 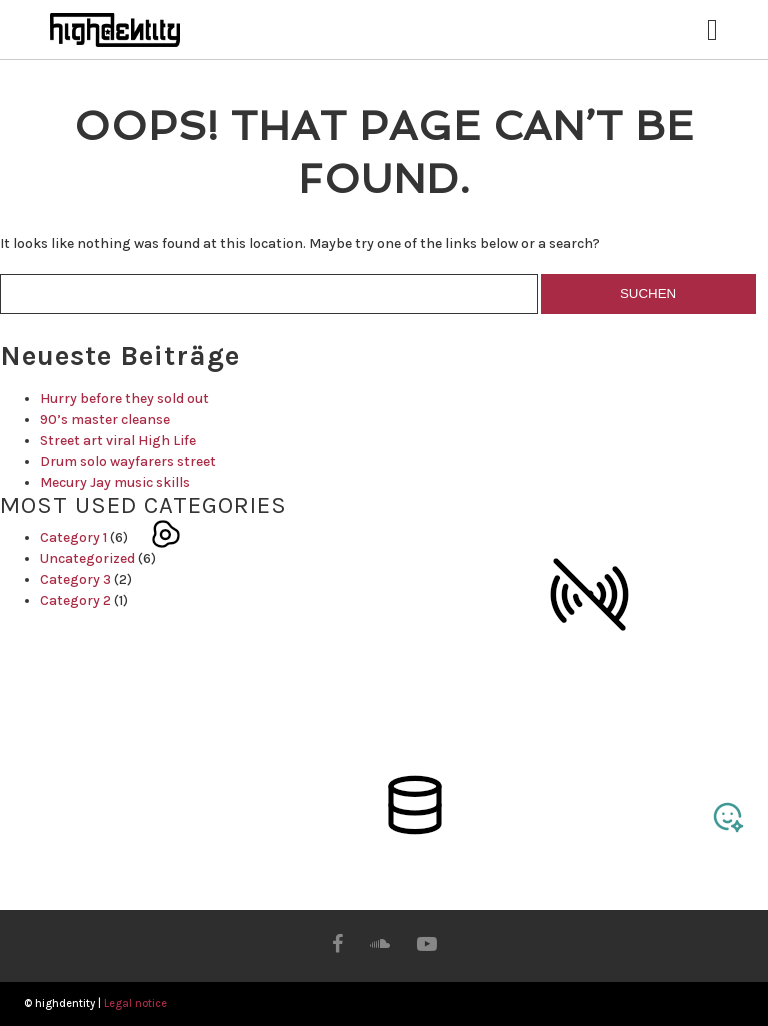 I want to click on access database management, so click(x=415, y=805).